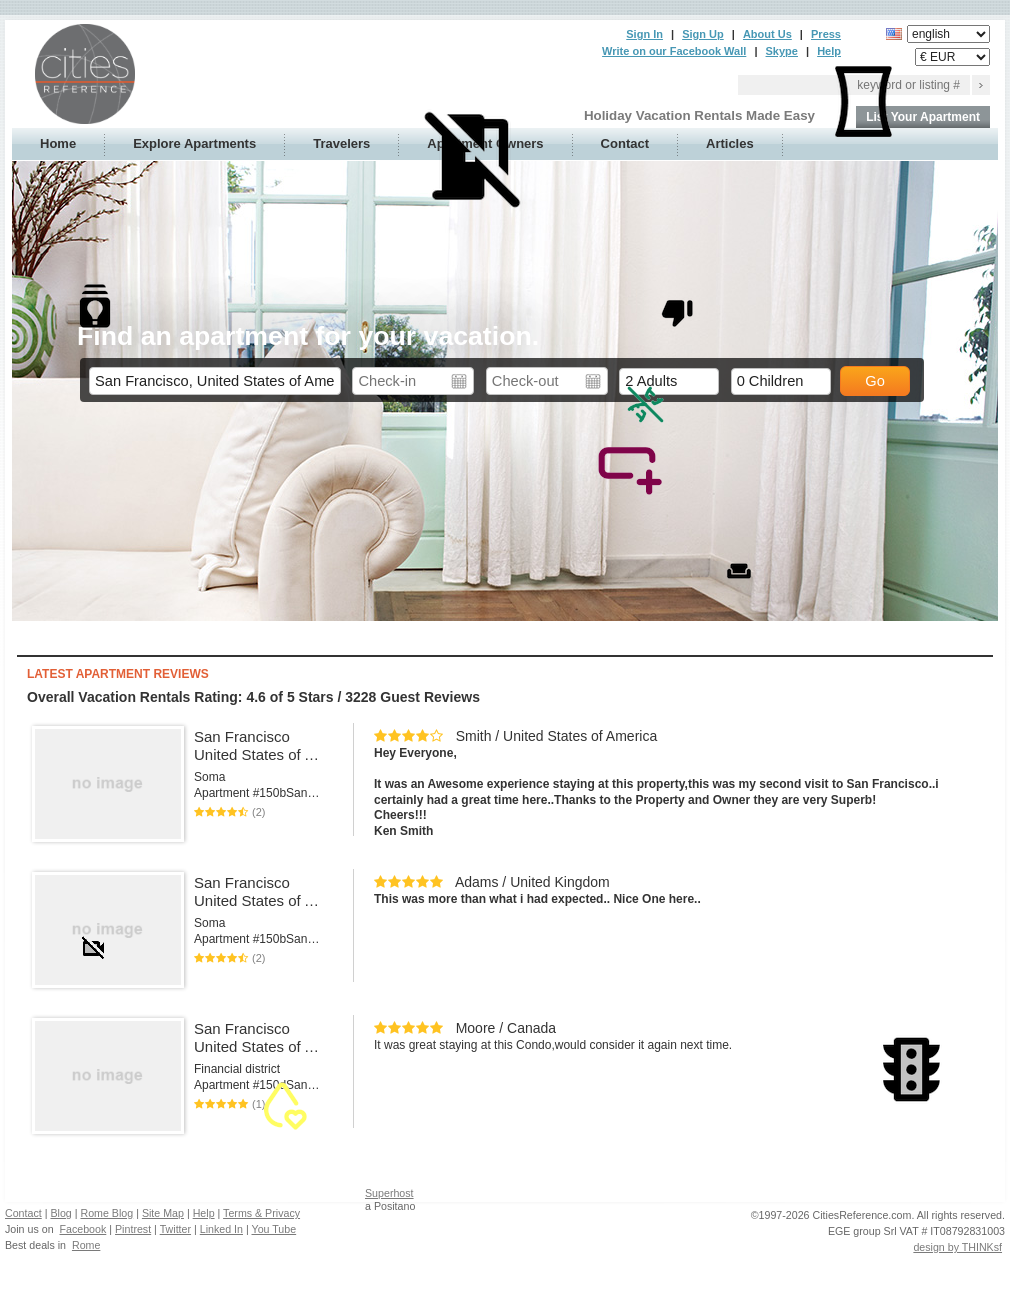  Describe the element at coordinates (645, 404) in the screenshot. I see `disable genetic or DNA-related features` at that location.